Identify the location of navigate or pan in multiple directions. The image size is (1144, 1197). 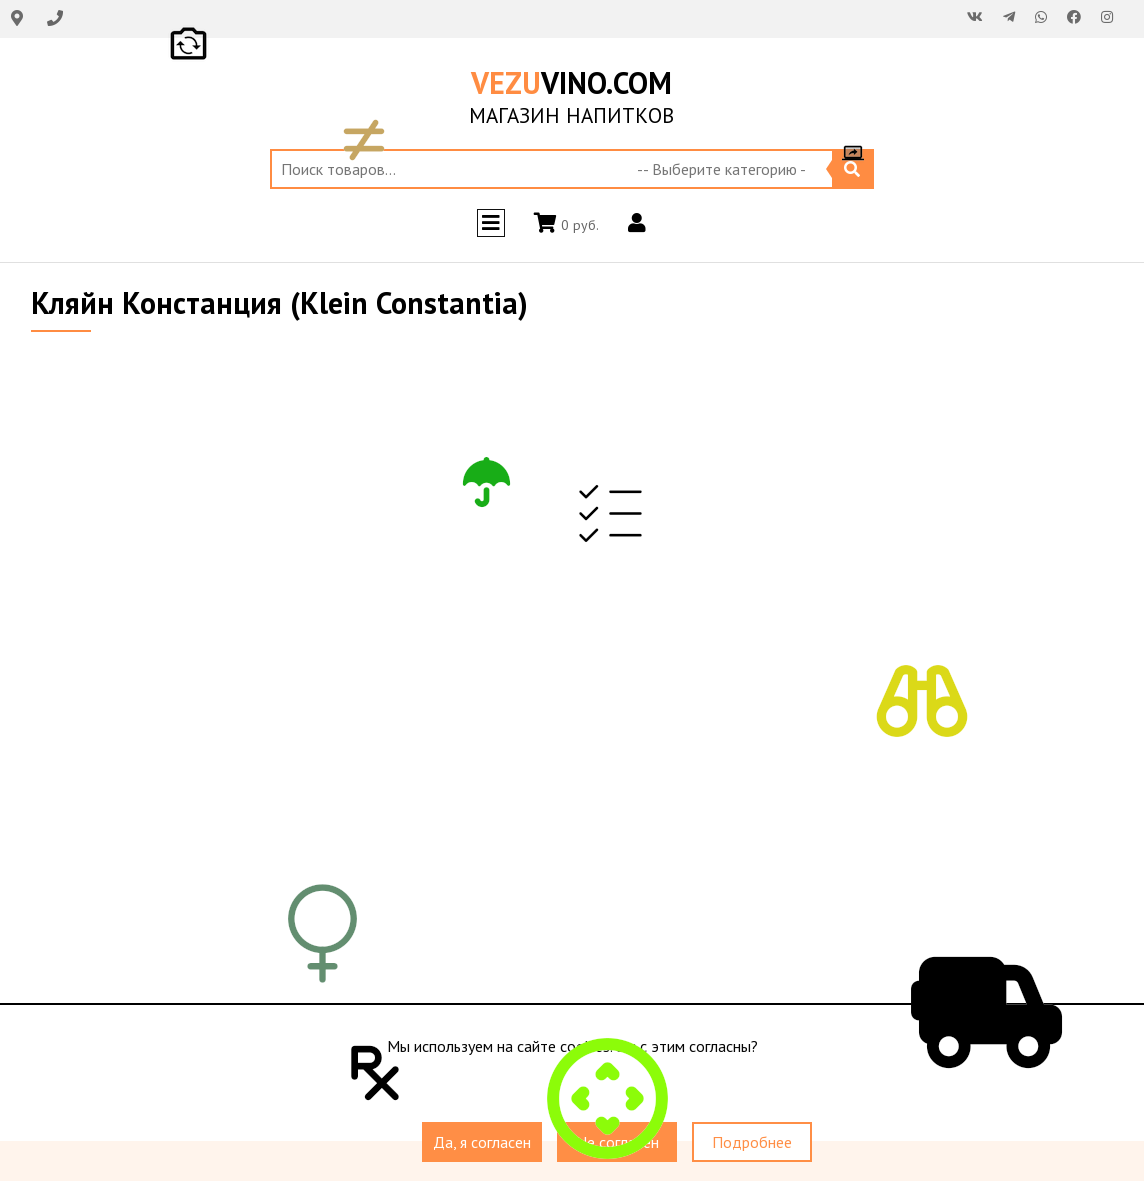
(607, 1098).